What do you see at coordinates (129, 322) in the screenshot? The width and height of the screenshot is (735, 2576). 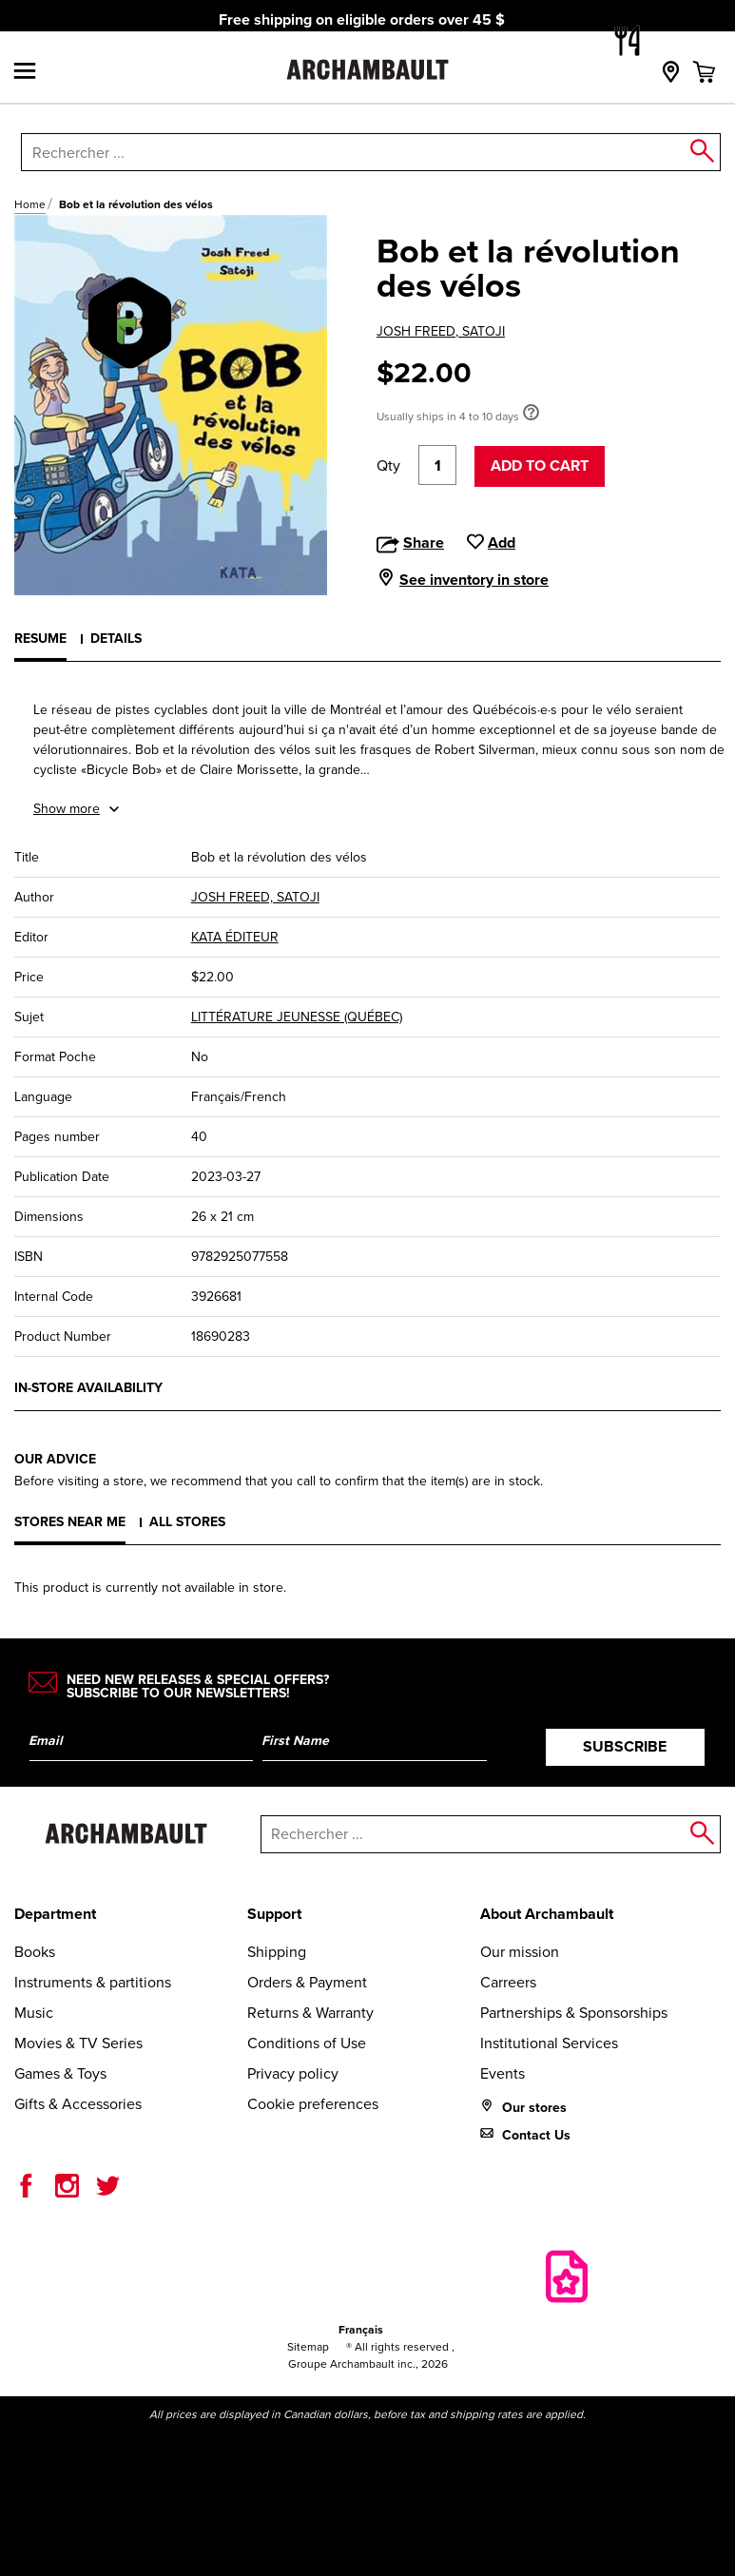 I see `indicates bold text formatting option` at bounding box center [129, 322].